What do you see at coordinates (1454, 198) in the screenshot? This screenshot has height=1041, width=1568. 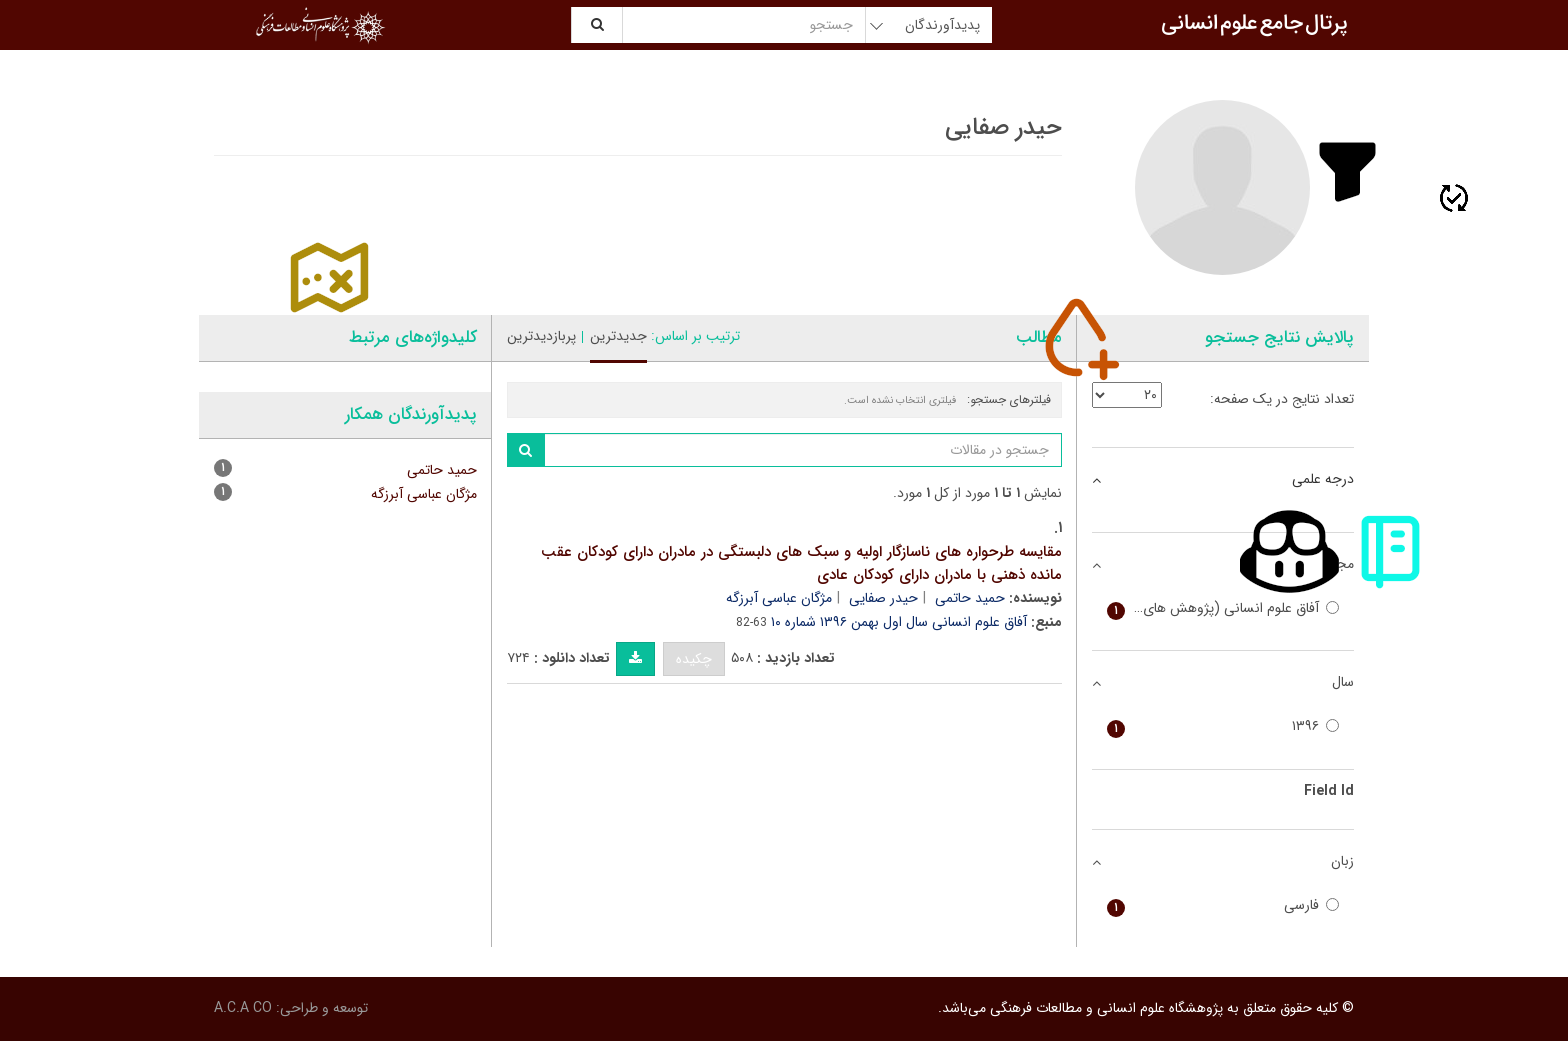 I see `sync or publish changes` at bounding box center [1454, 198].